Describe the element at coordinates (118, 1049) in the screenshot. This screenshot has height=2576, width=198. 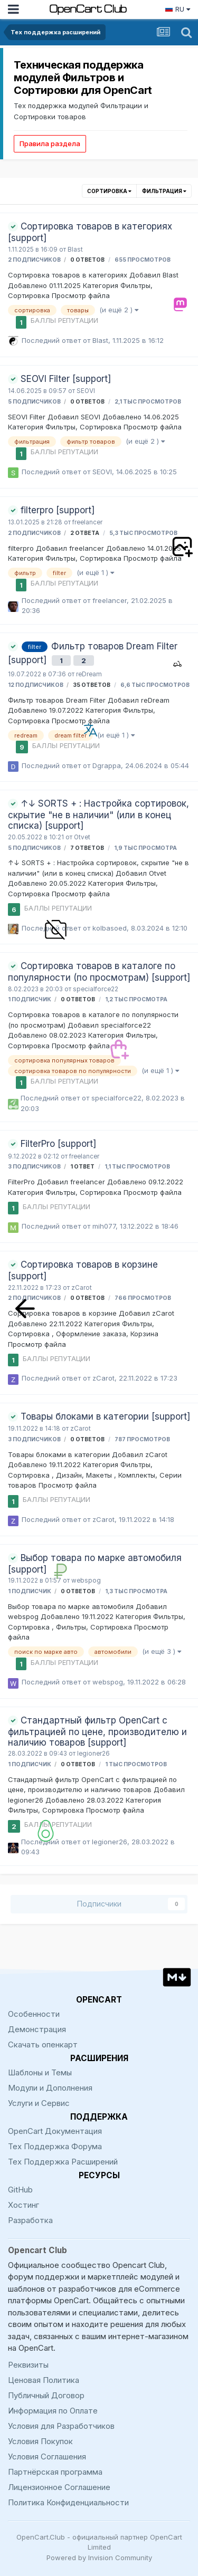
I see `add item to shopping bag` at that location.